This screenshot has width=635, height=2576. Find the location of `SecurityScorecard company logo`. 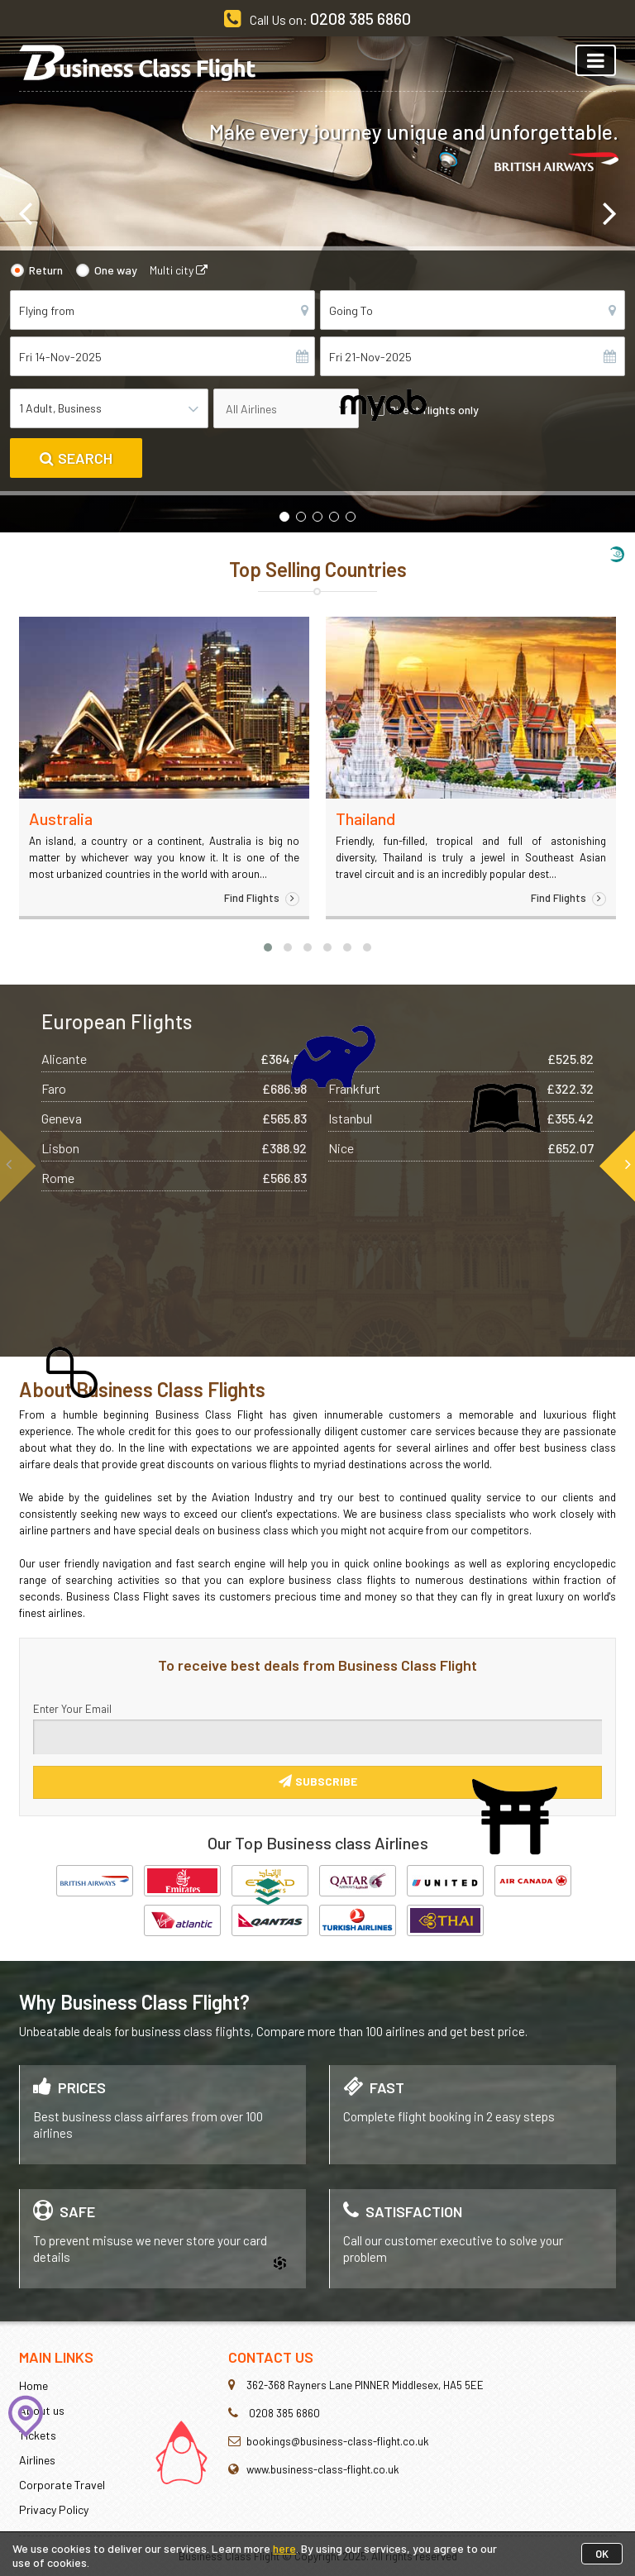

SecurityScorecard company logo is located at coordinates (279, 2263).